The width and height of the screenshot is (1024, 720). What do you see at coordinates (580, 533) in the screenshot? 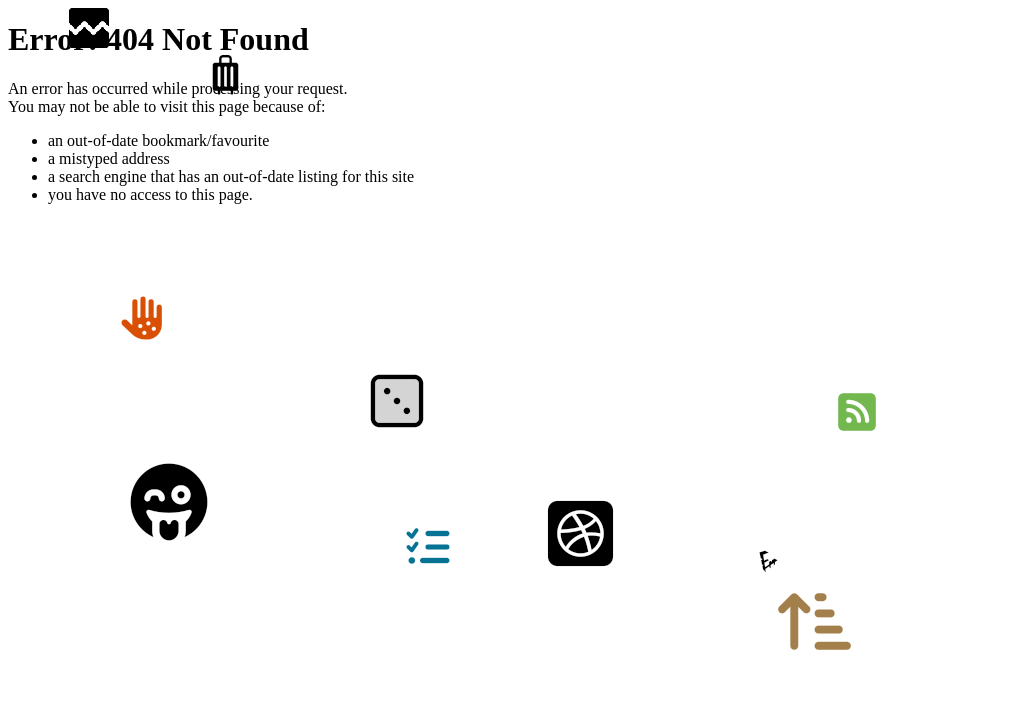
I see `link to dribbble profile` at bounding box center [580, 533].